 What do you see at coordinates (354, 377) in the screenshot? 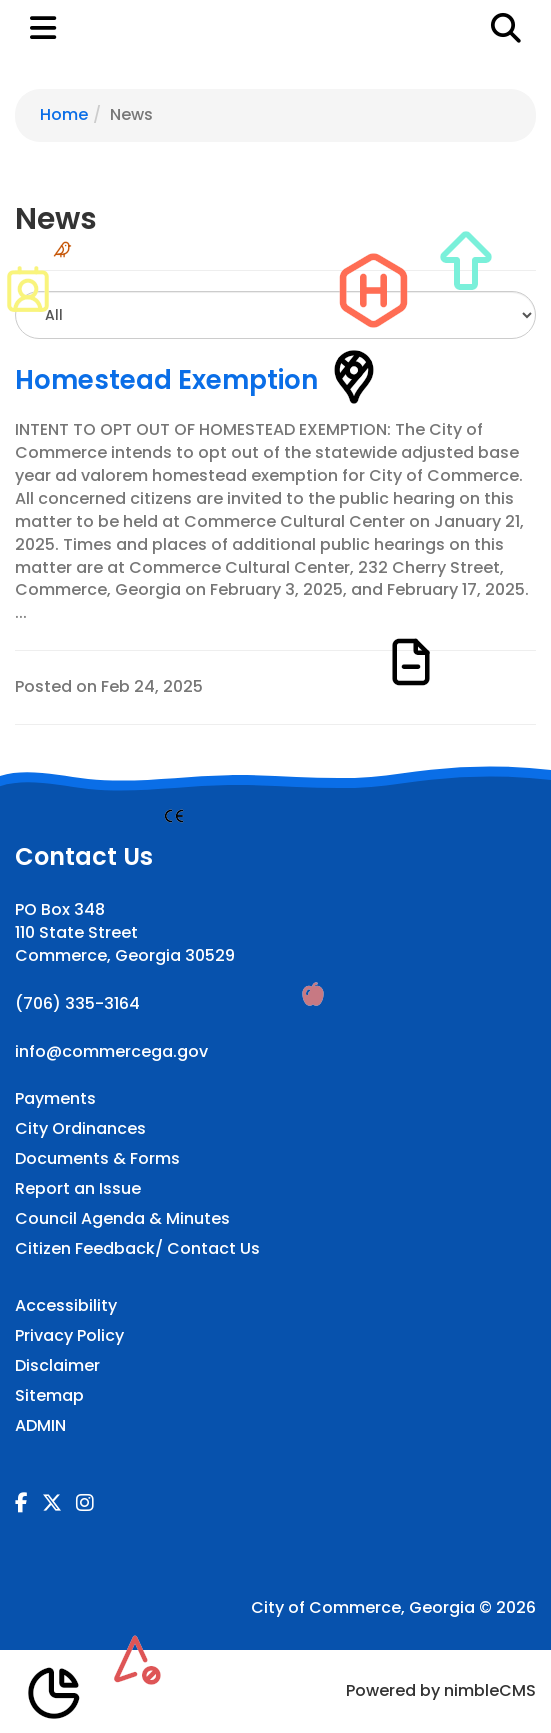
I see `open google maps` at bounding box center [354, 377].